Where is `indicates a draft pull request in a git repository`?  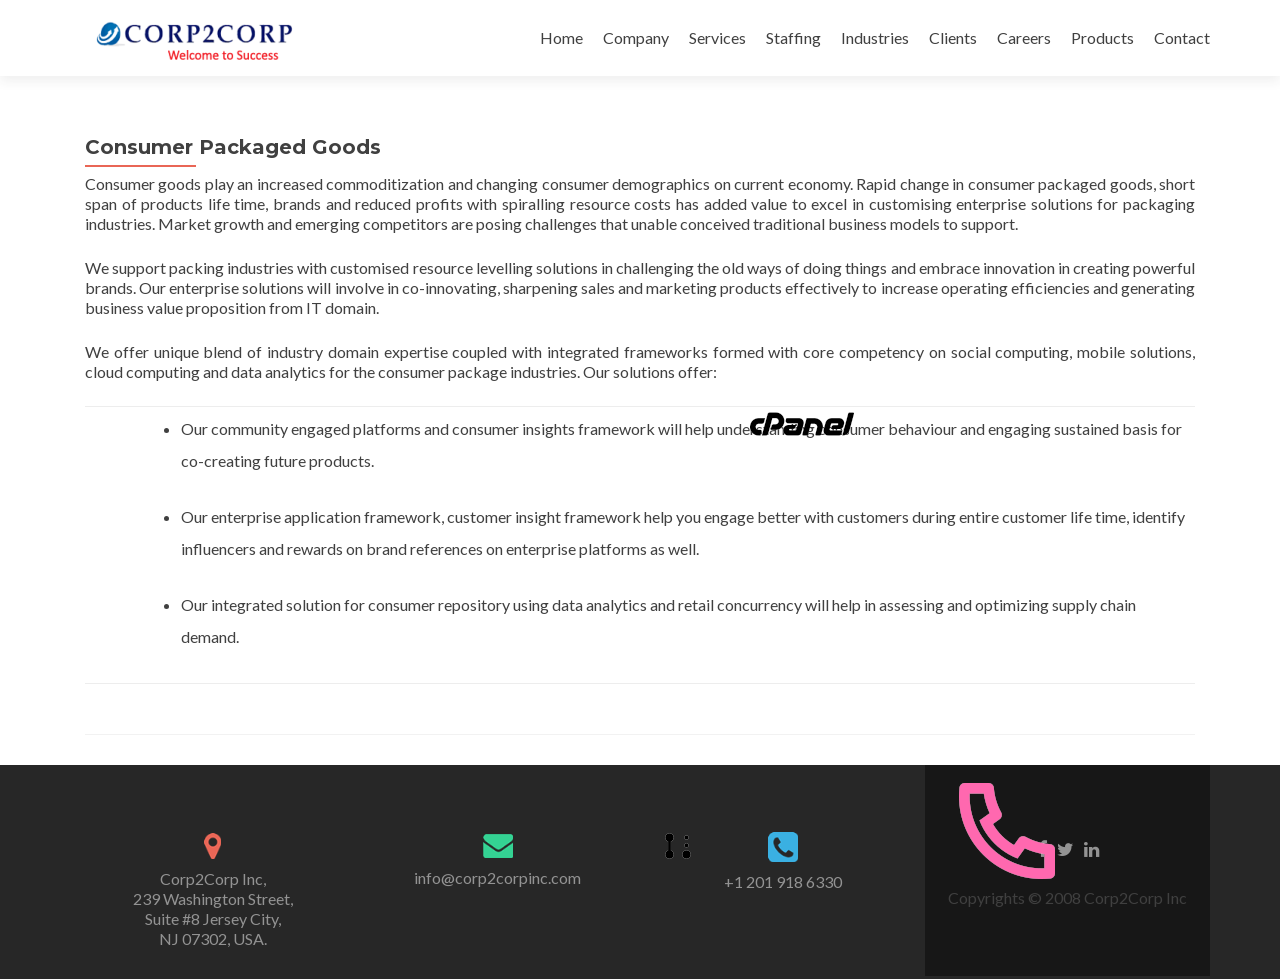 indicates a draft pull request in a git repository is located at coordinates (678, 846).